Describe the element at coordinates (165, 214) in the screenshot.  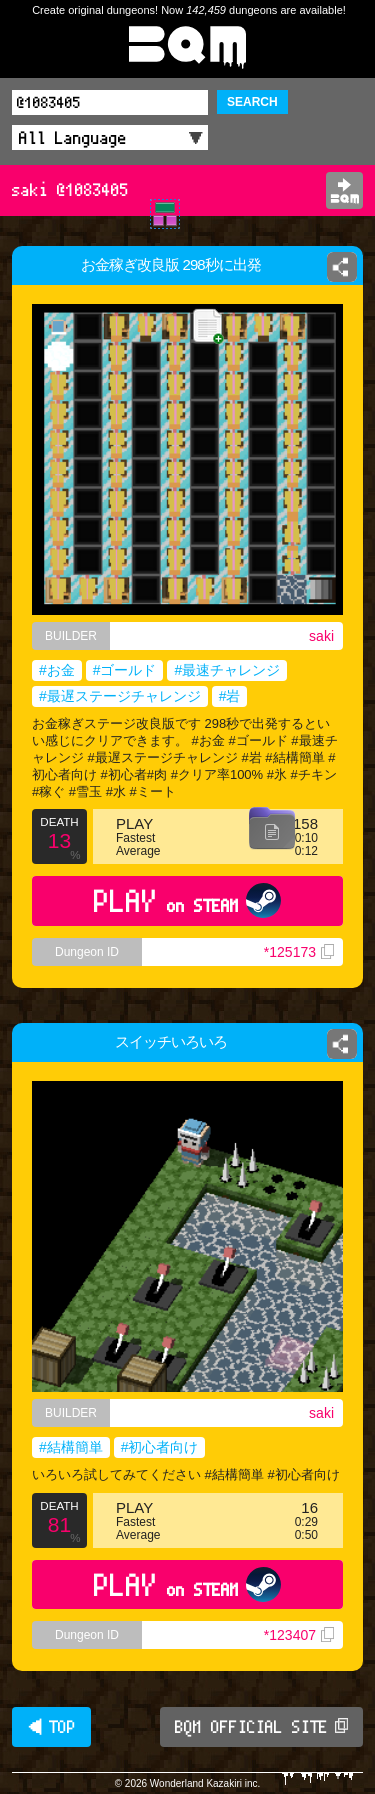
I see `select all items in the current view` at that location.